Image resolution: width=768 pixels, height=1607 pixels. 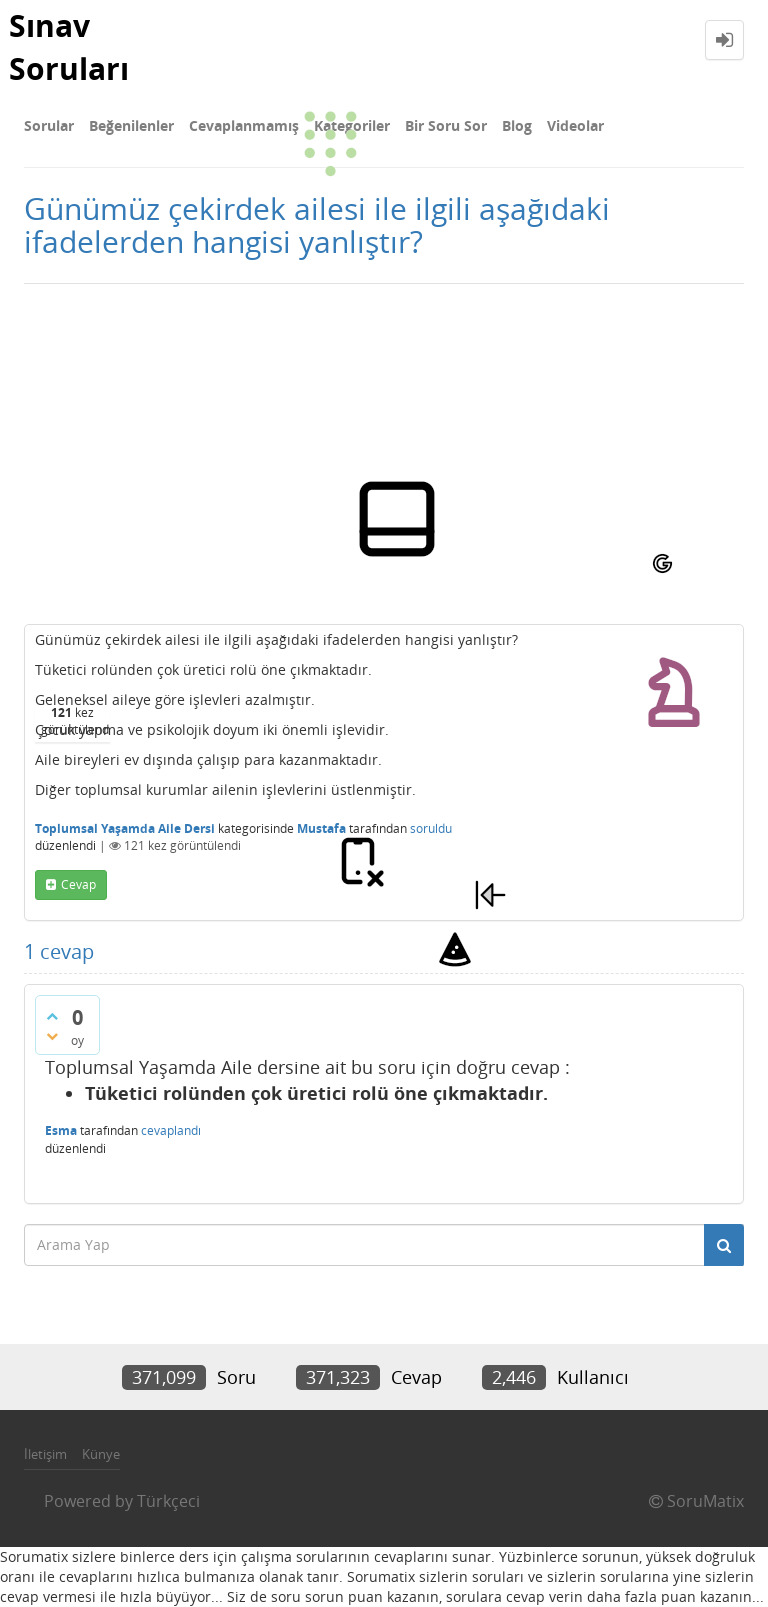 What do you see at coordinates (662, 563) in the screenshot?
I see `sign in with Google` at bounding box center [662, 563].